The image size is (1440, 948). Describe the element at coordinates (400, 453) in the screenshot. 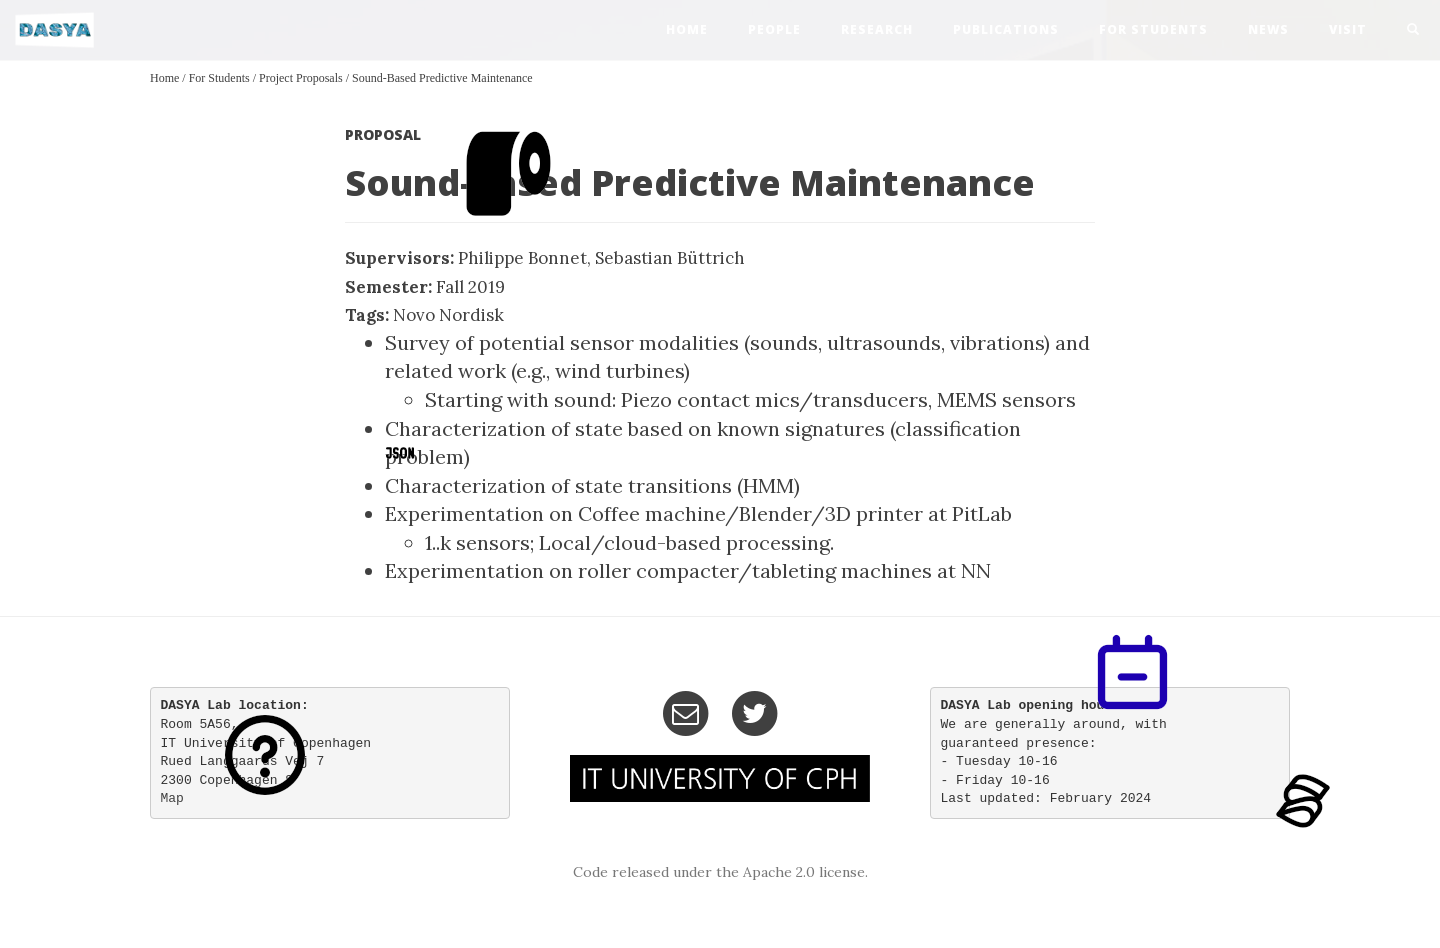

I see `view or edit JSON data` at that location.